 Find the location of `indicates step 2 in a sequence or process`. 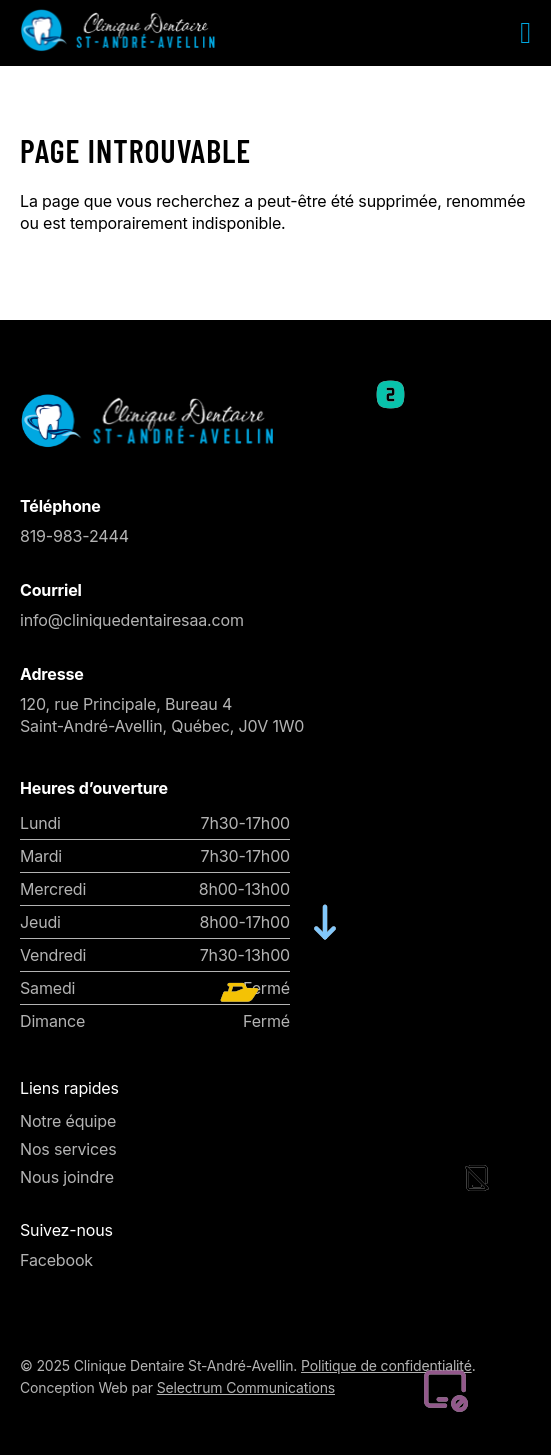

indicates step 2 in a sequence or process is located at coordinates (390, 394).